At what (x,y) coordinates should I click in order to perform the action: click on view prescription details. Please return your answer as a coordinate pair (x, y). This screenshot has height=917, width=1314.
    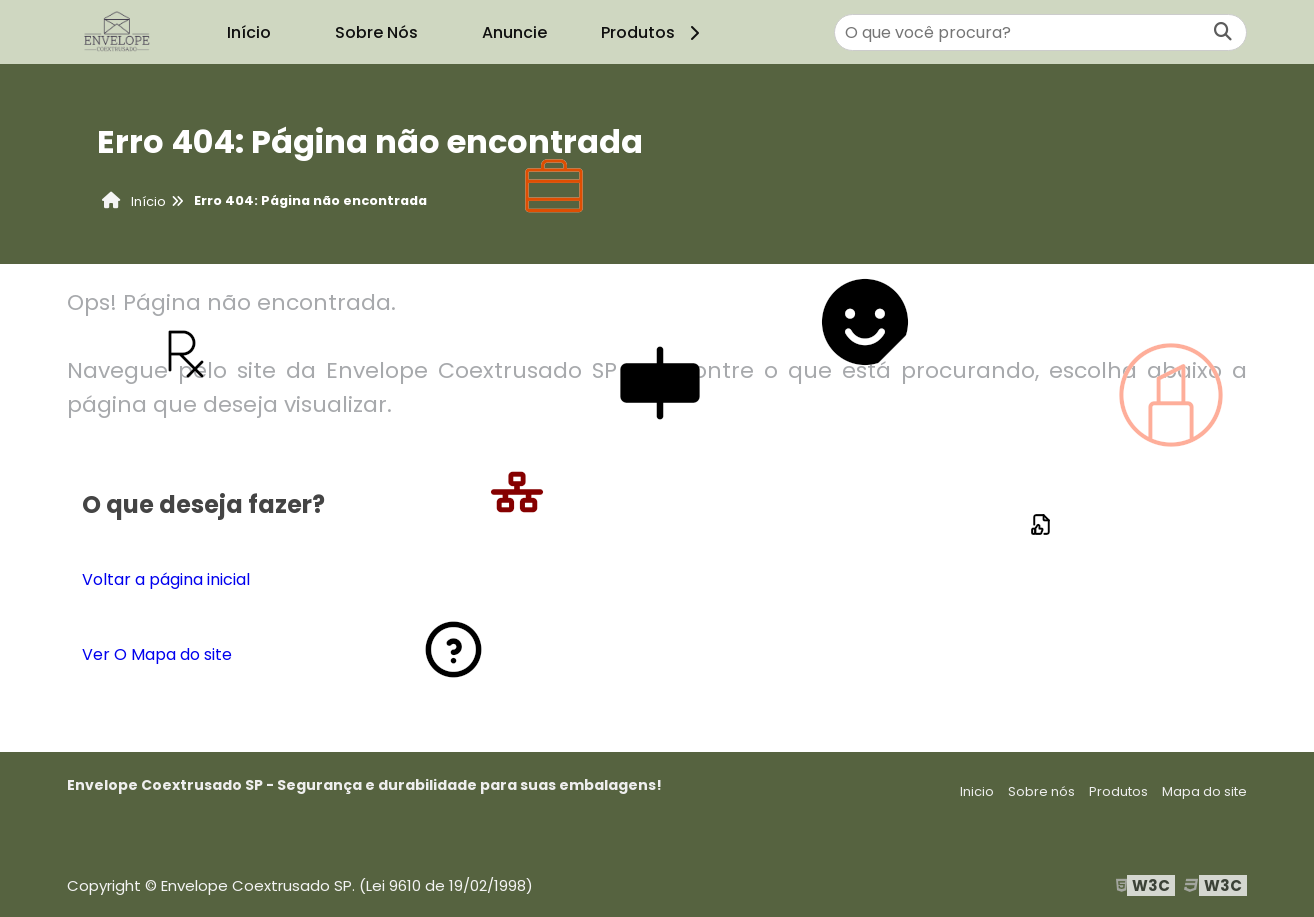
    Looking at the image, I should click on (184, 354).